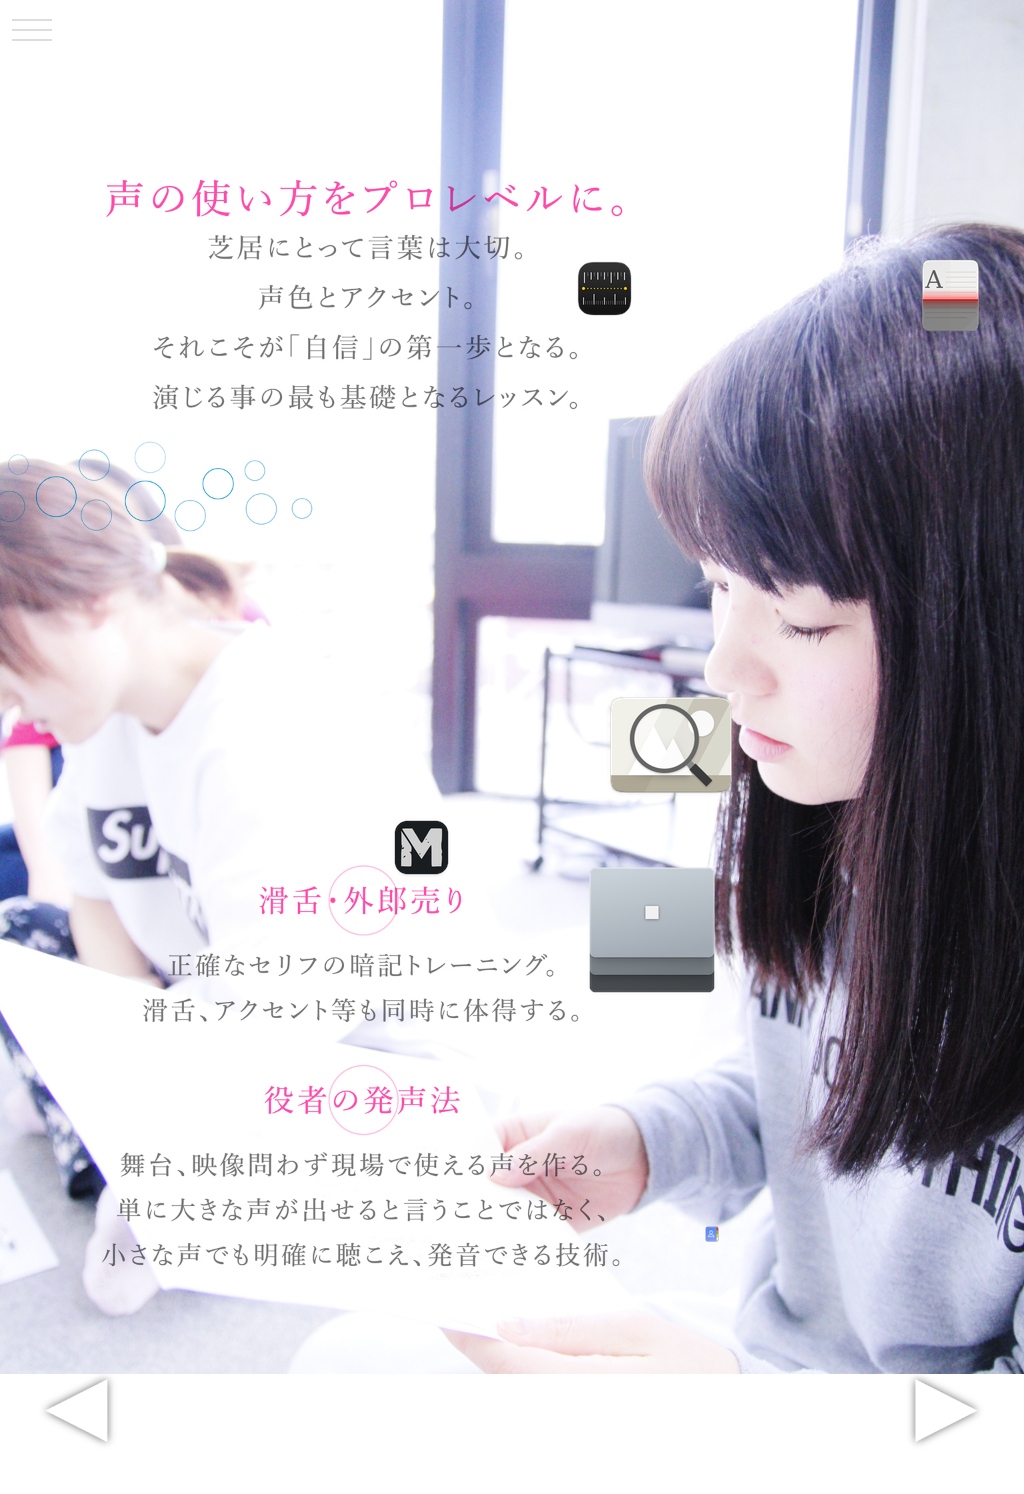 This screenshot has width=1024, height=1494. Describe the element at coordinates (712, 1234) in the screenshot. I see `open your contacts or address book` at that location.